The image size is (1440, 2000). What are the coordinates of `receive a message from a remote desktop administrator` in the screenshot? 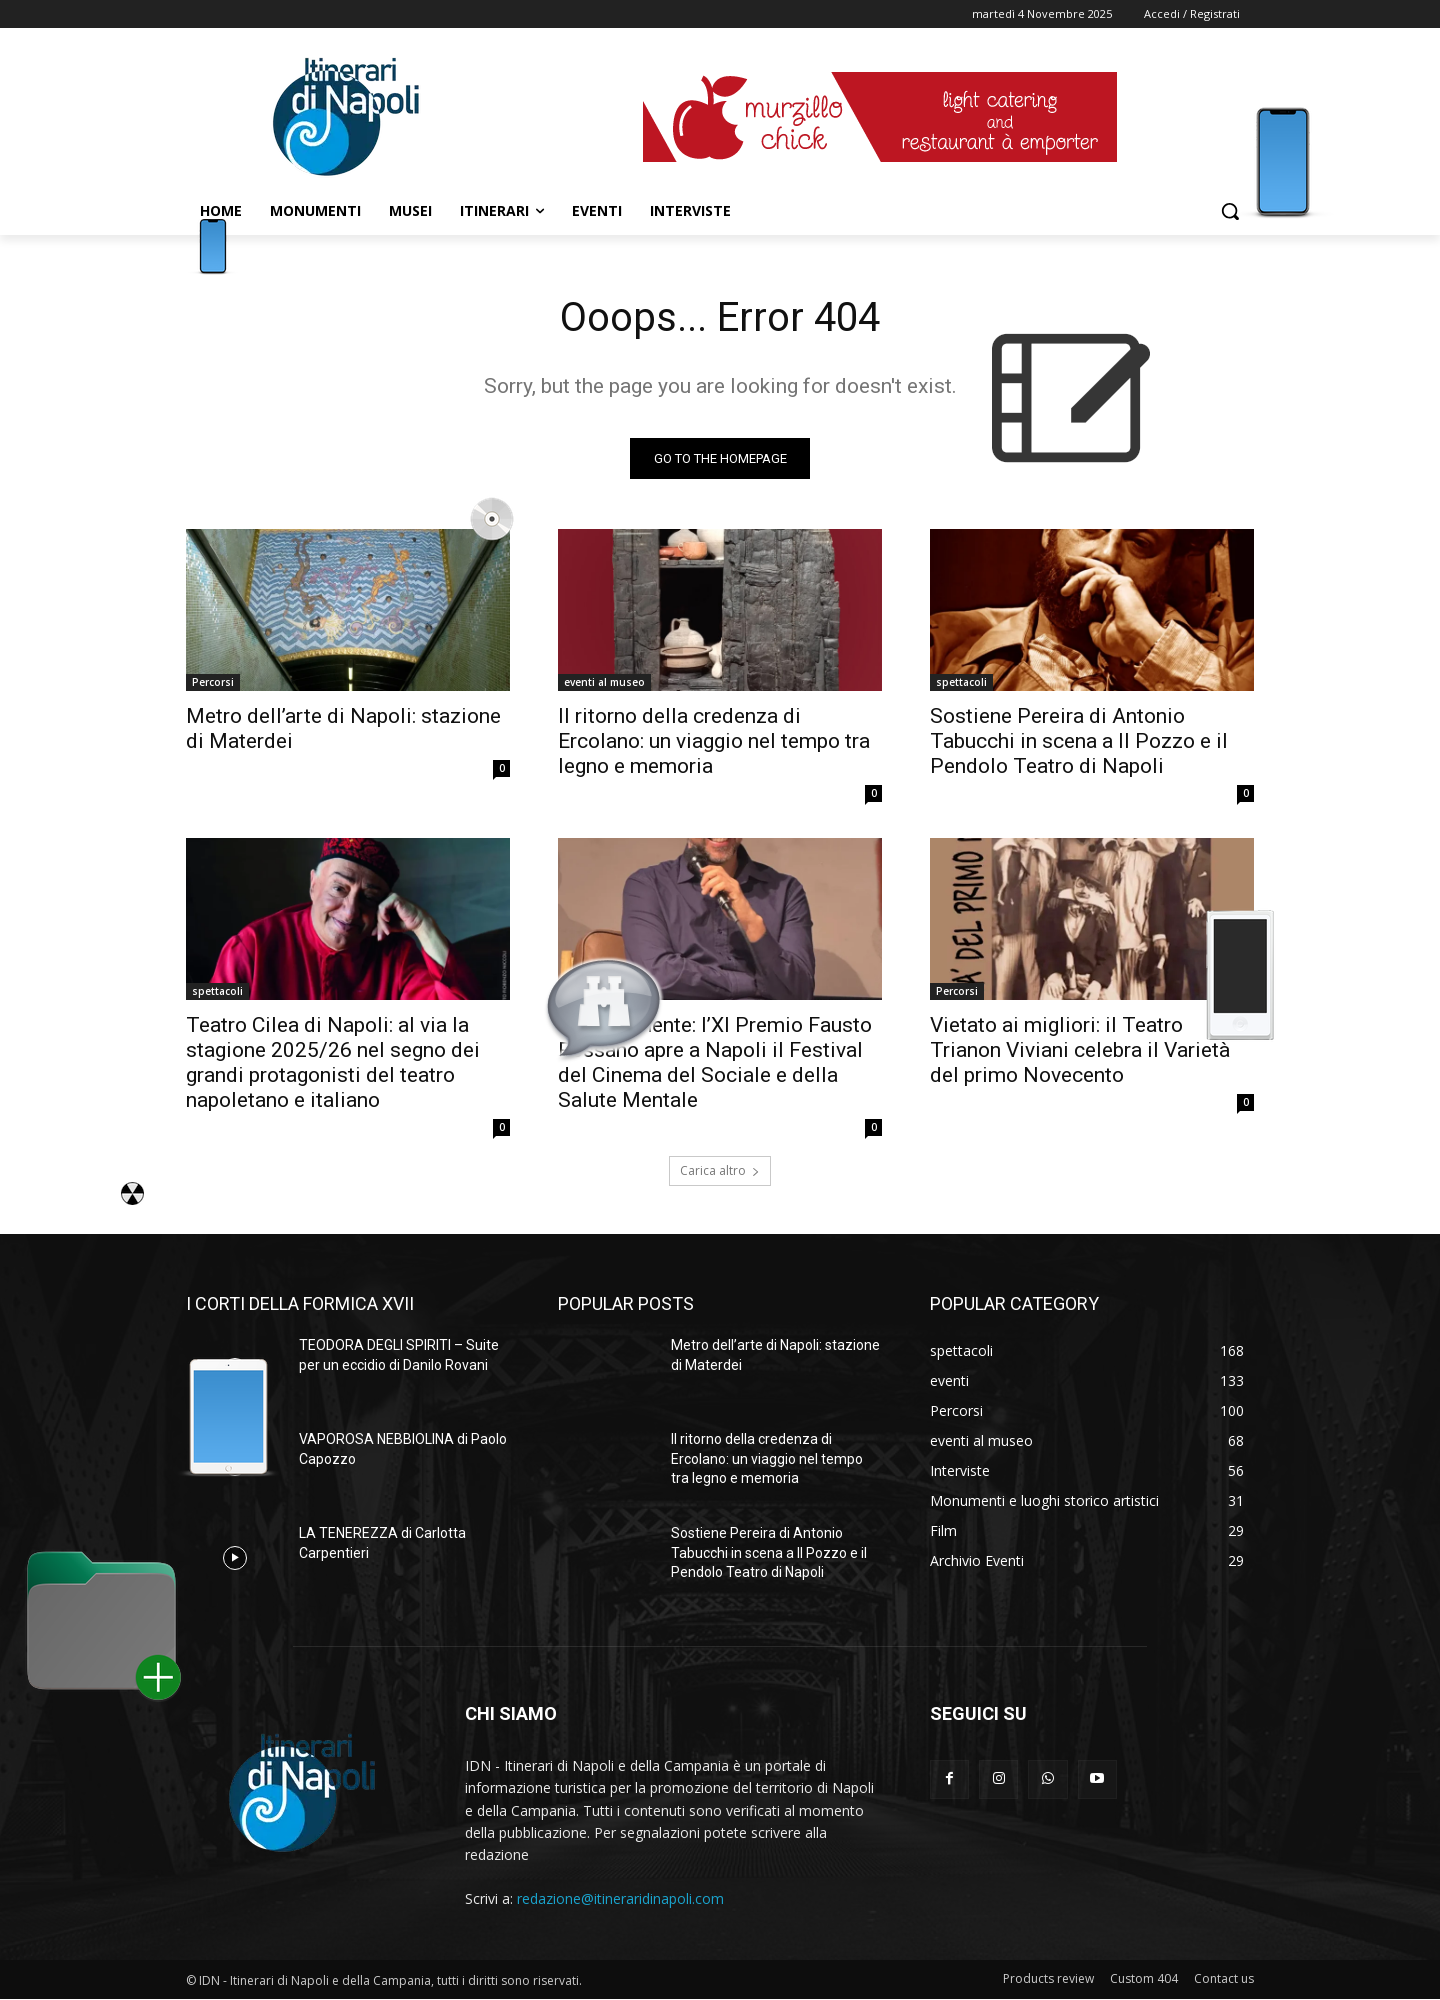 It's located at (604, 1020).